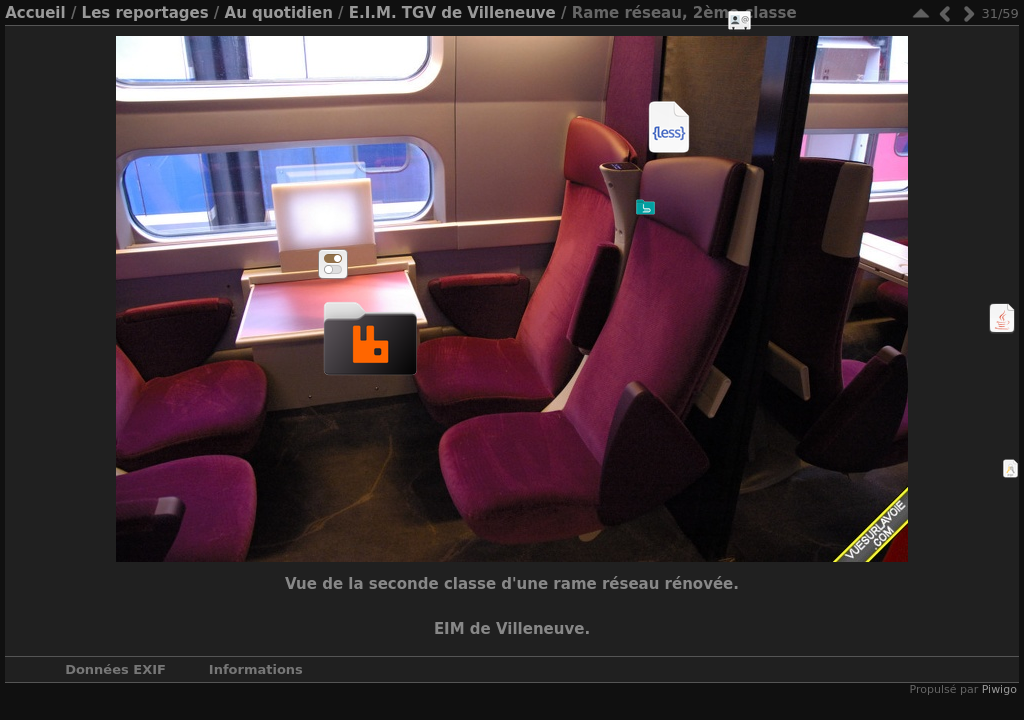  Describe the element at coordinates (739, 20) in the screenshot. I see `view contact card or vCard file` at that location.